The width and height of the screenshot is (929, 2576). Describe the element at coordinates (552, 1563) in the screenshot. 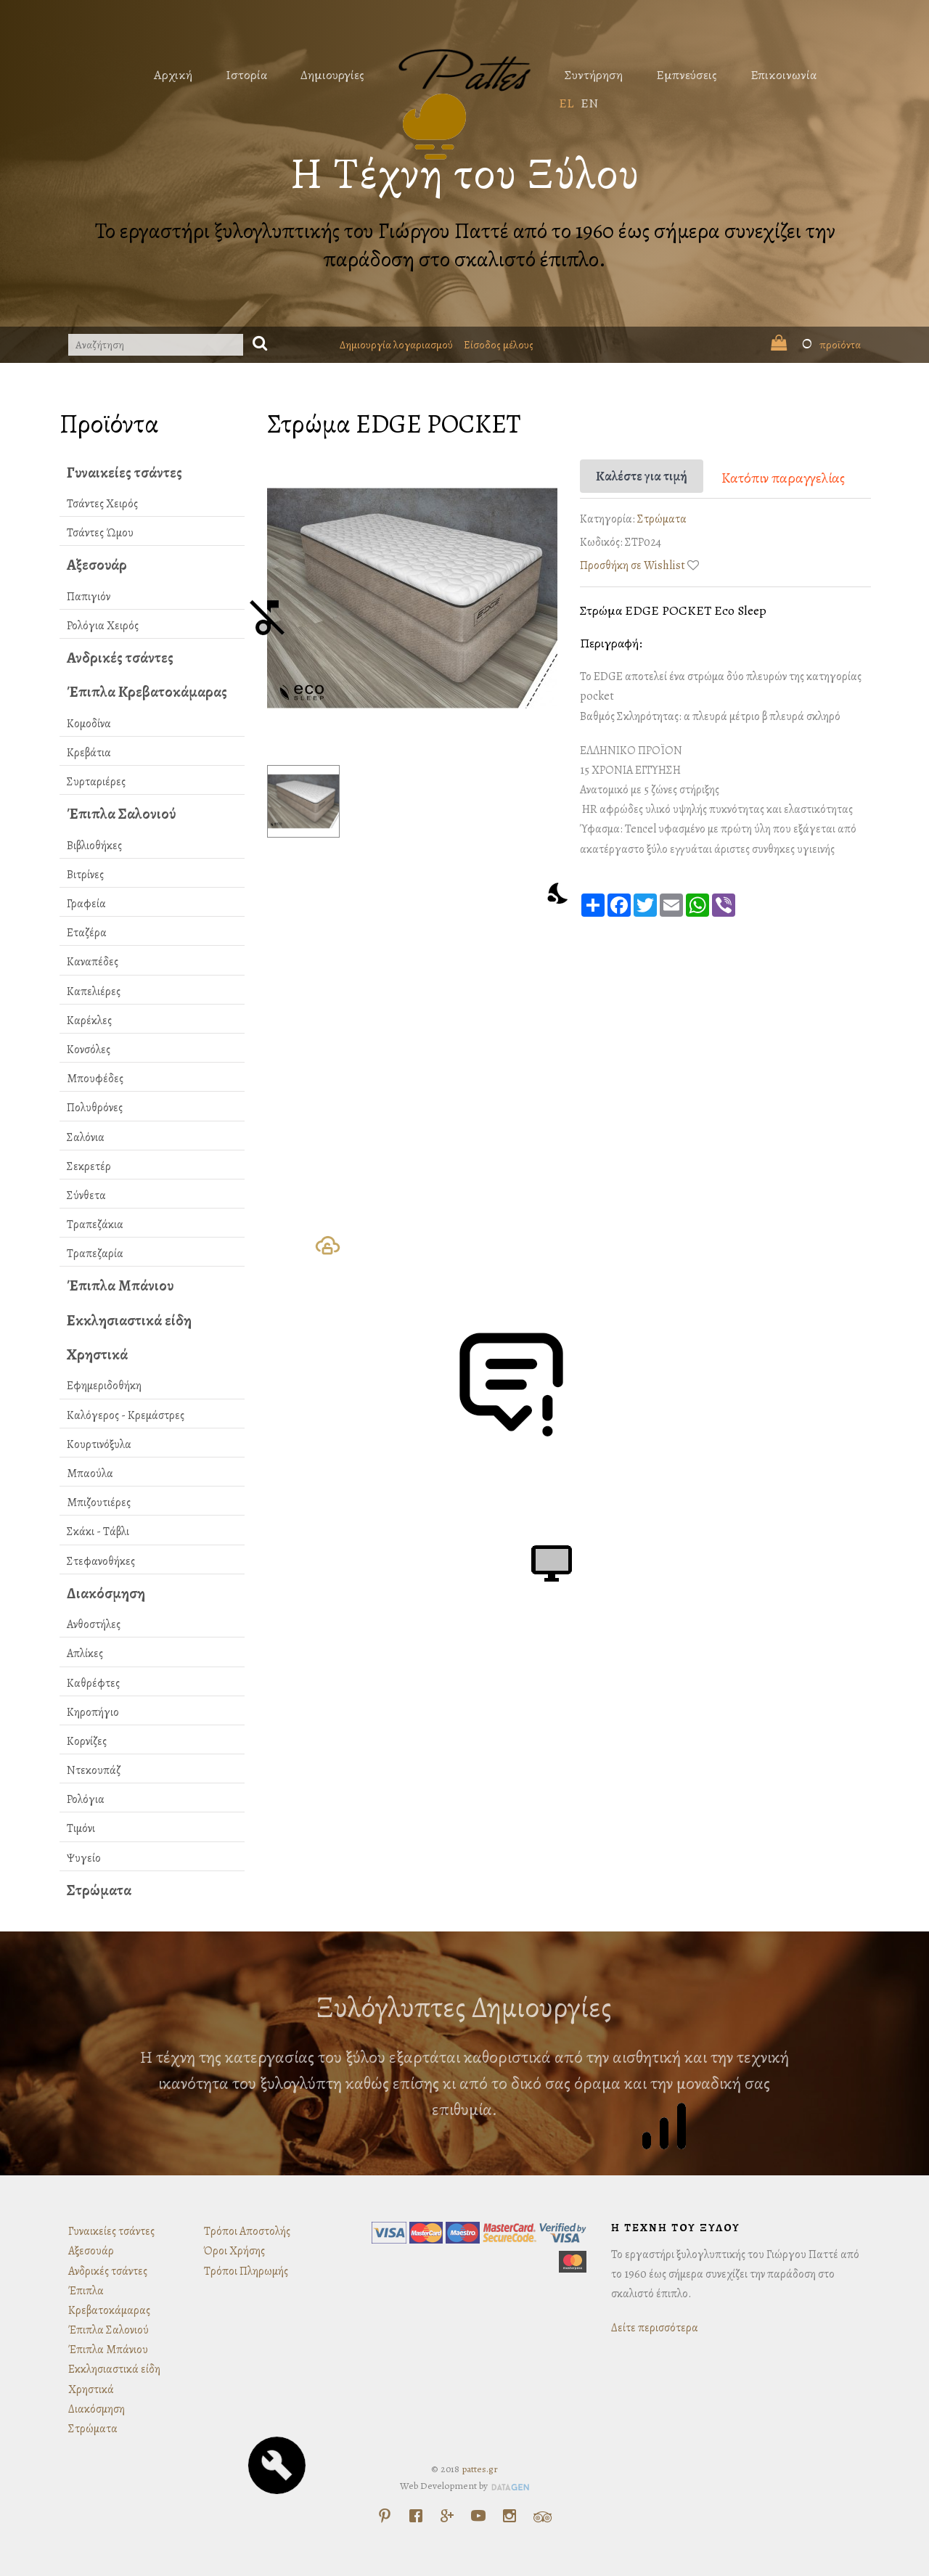

I see `switch to desktop view` at that location.